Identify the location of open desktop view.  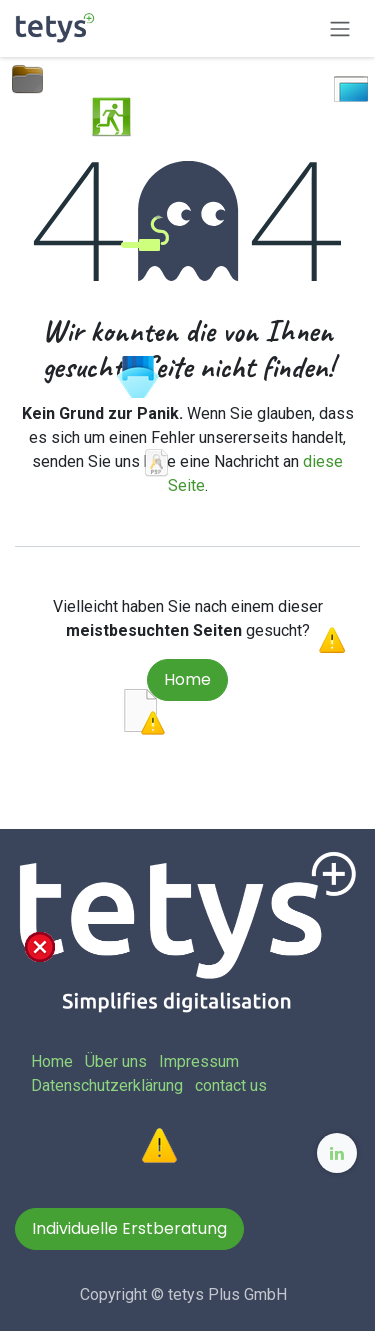
(351, 89).